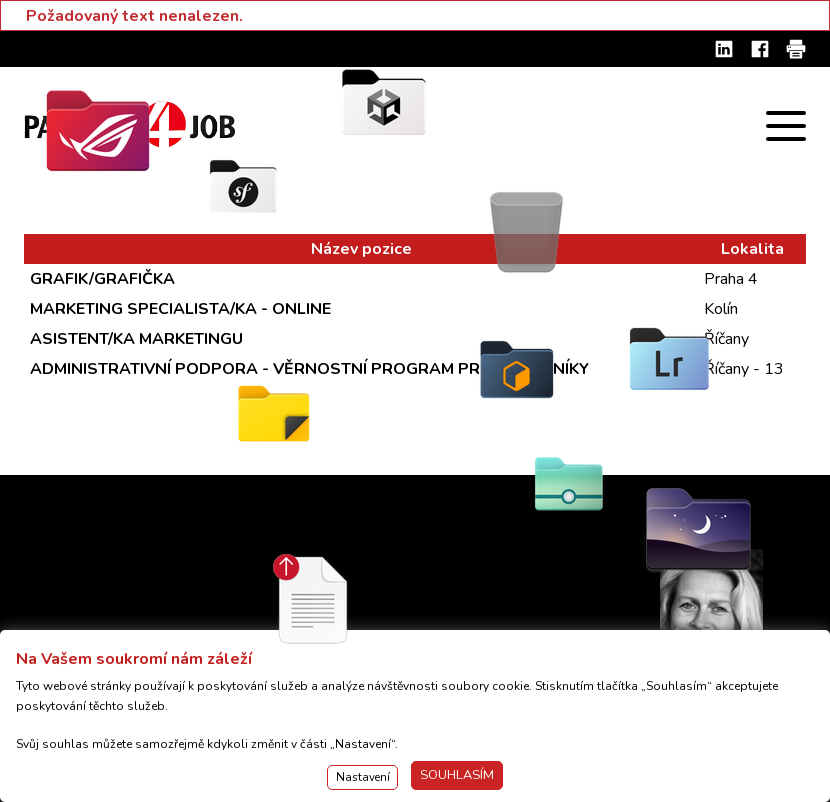 The width and height of the screenshot is (830, 802). What do you see at coordinates (383, 104) in the screenshot?
I see `open unity game engine project files` at bounding box center [383, 104].